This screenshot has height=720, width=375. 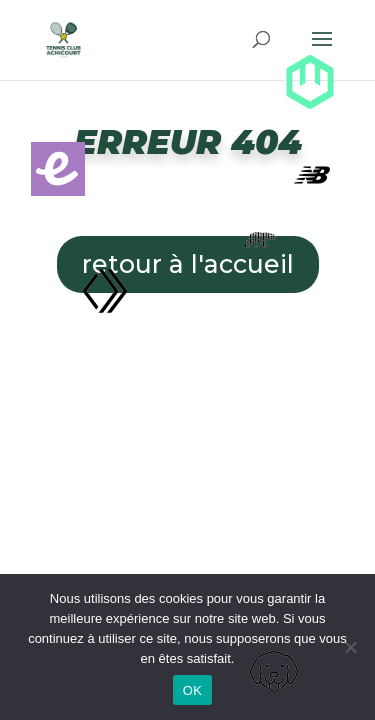 I want to click on Cloudflare Workers logo, so click(x=105, y=291).